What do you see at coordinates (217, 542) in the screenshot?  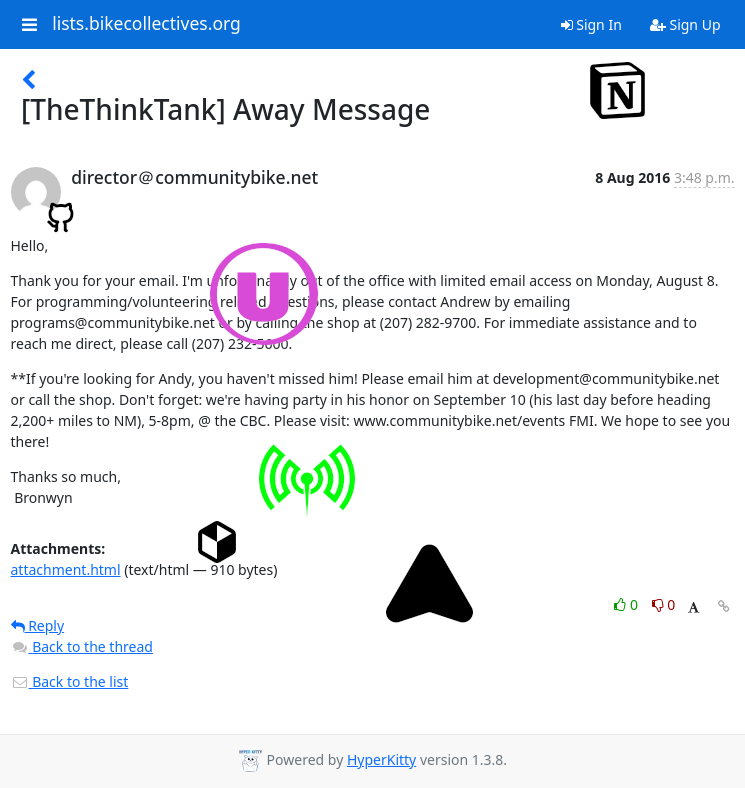 I see `flatpak package manager logo` at bounding box center [217, 542].